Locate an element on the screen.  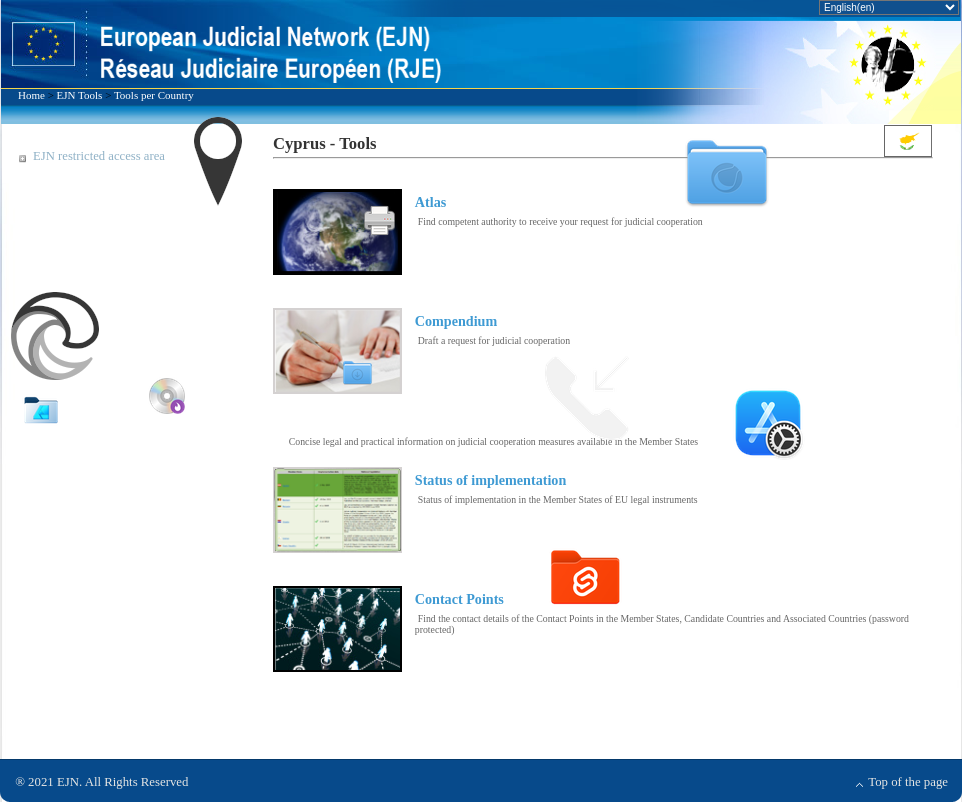
open svelte project folder is located at coordinates (585, 579).